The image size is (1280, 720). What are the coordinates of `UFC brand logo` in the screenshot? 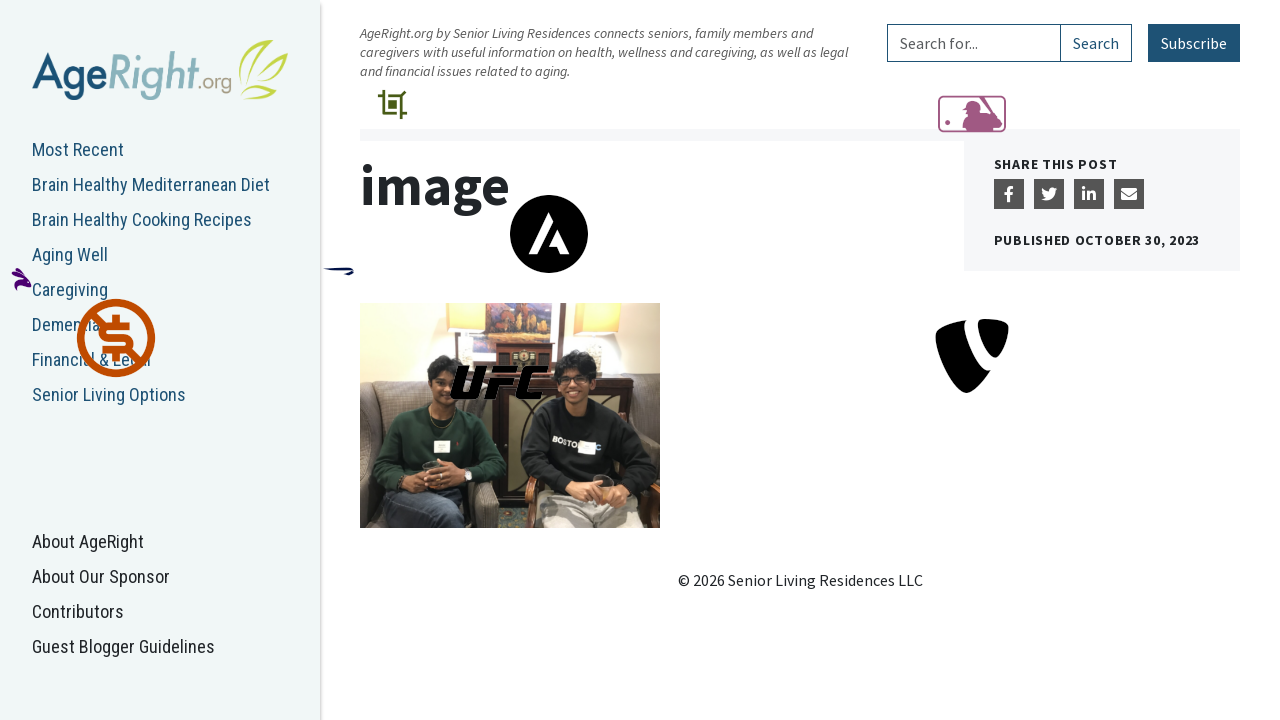 It's located at (499, 382).